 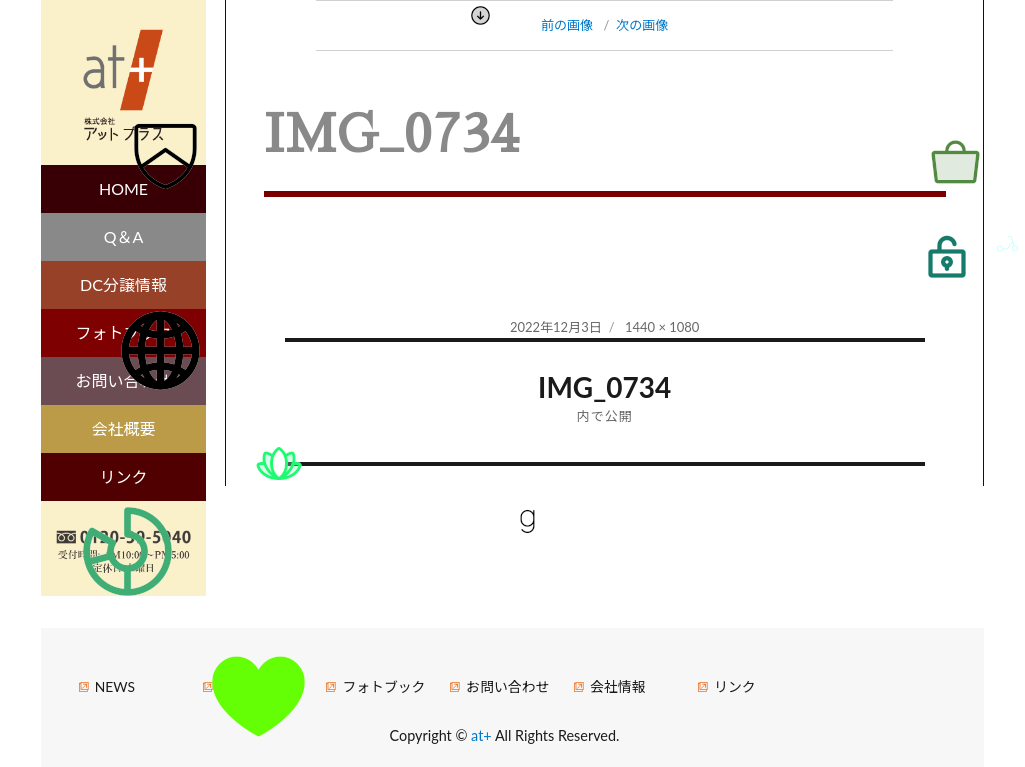 I want to click on indicates an item has been liked or favorited, so click(x=258, y=696).